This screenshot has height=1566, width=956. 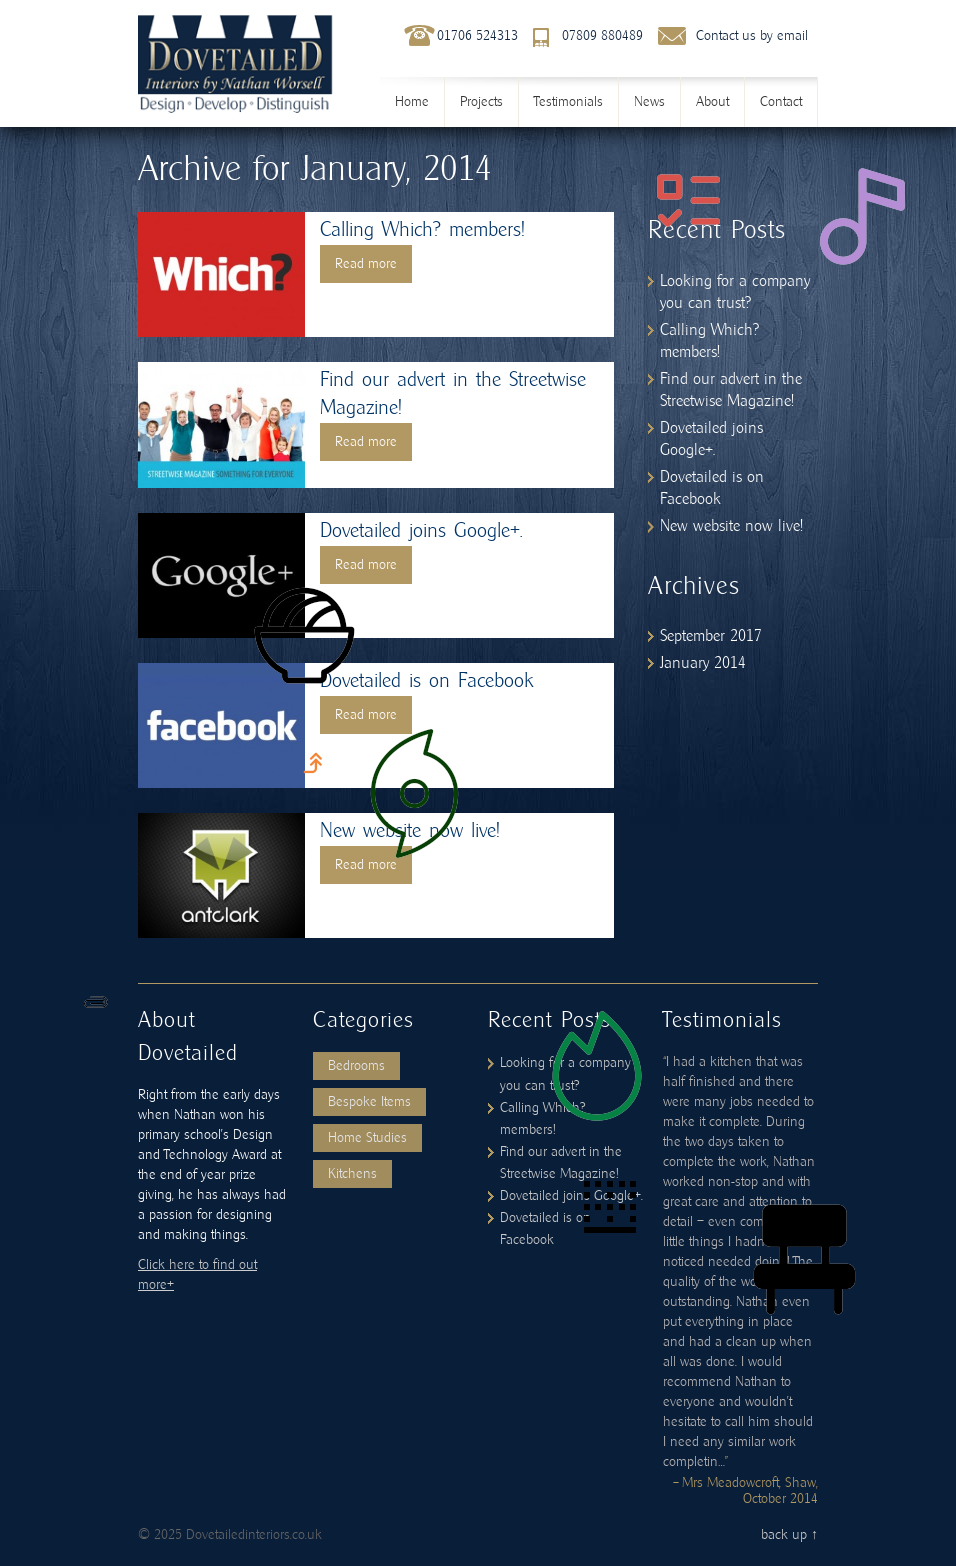 I want to click on apply border to bottom edge of cell or table, so click(x=610, y=1207).